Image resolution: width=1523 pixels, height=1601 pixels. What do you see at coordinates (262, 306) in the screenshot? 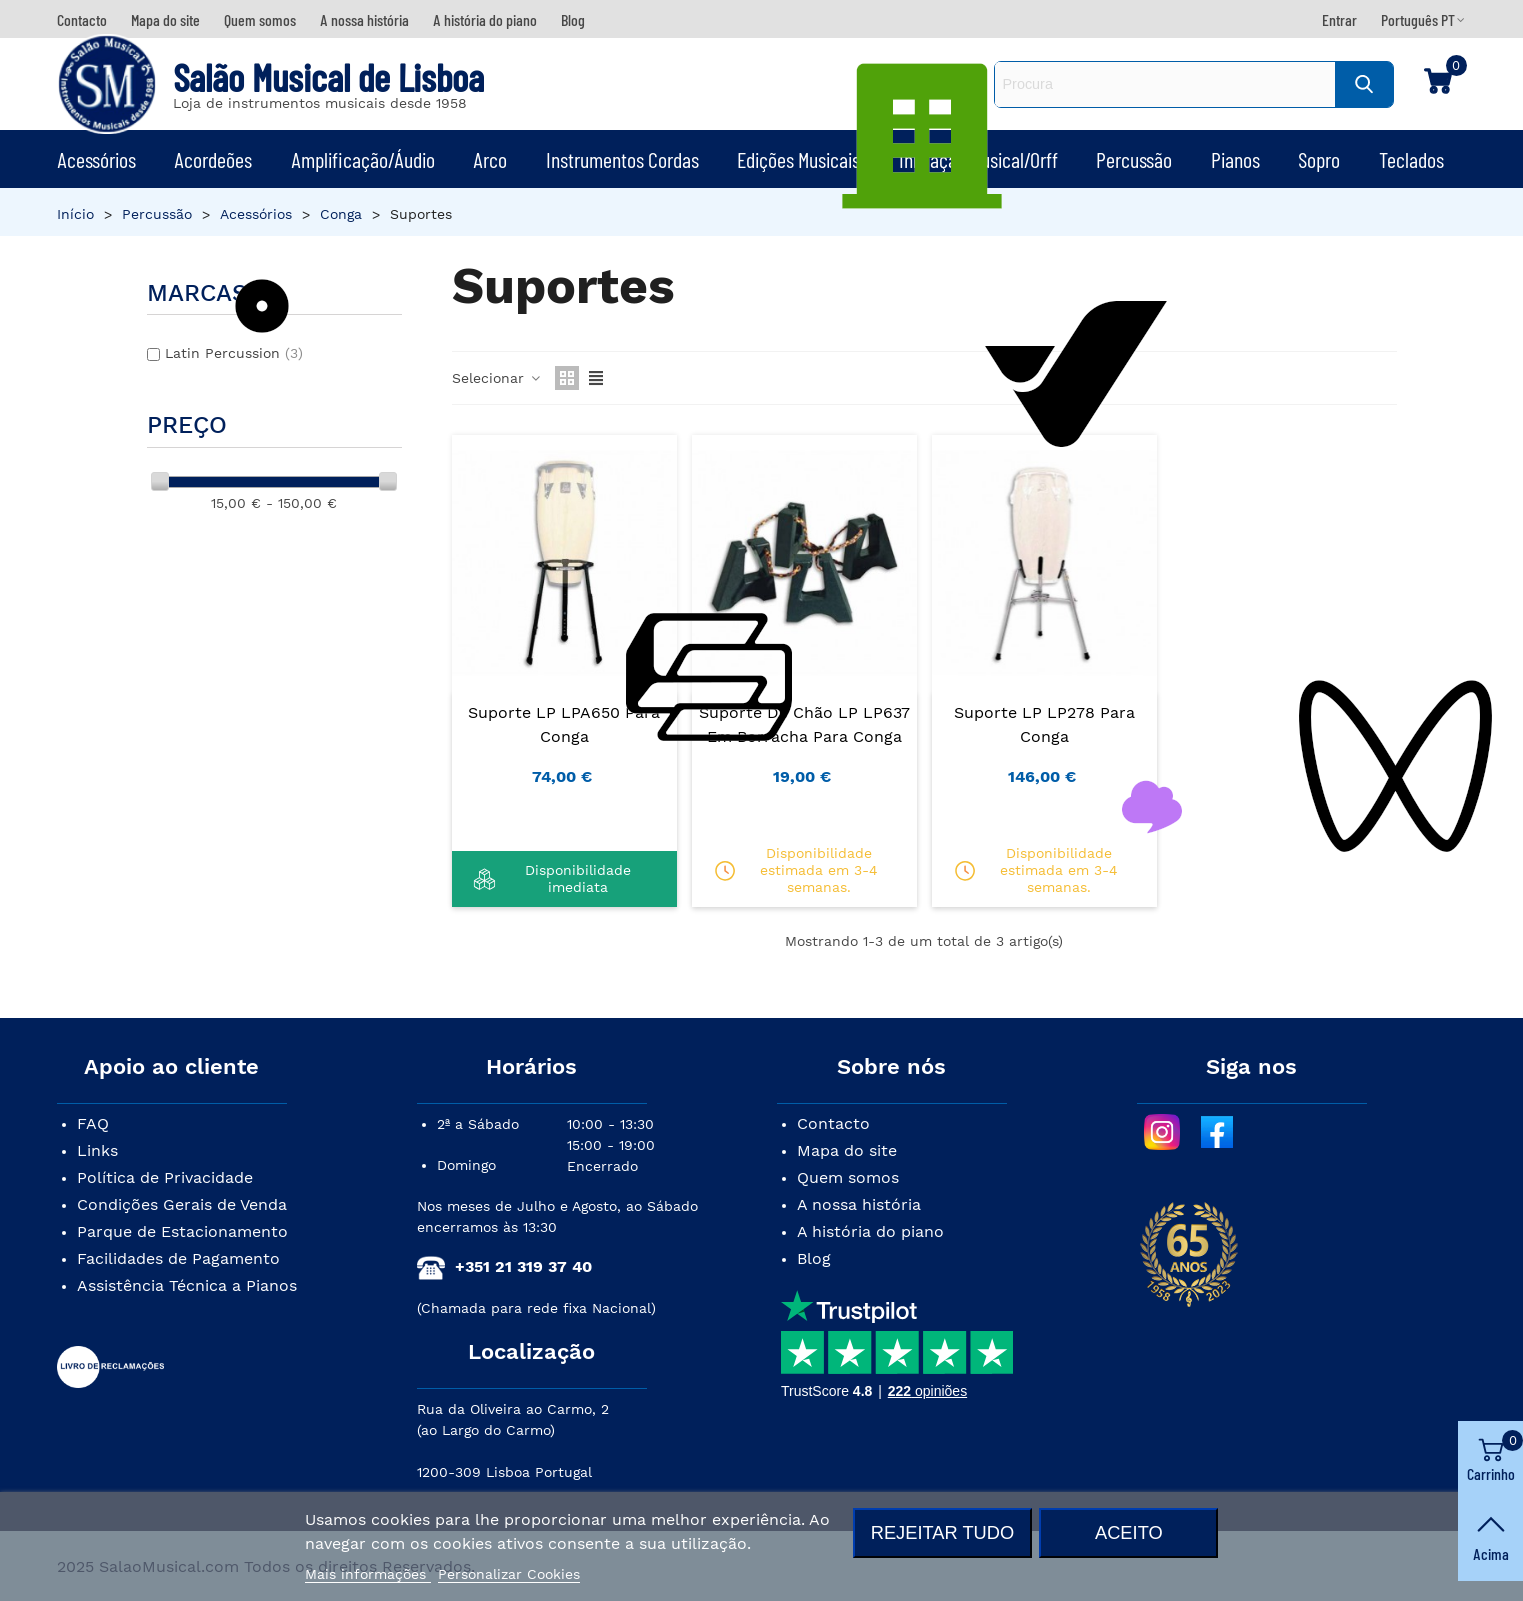
I see `focus on a selected element or area` at bounding box center [262, 306].